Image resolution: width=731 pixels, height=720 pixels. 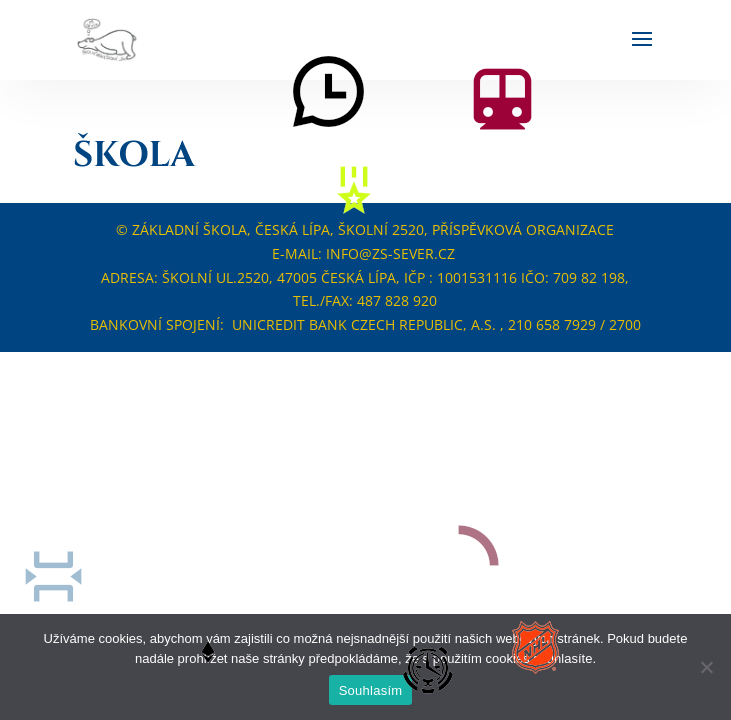 I want to click on view chat history, so click(x=328, y=91).